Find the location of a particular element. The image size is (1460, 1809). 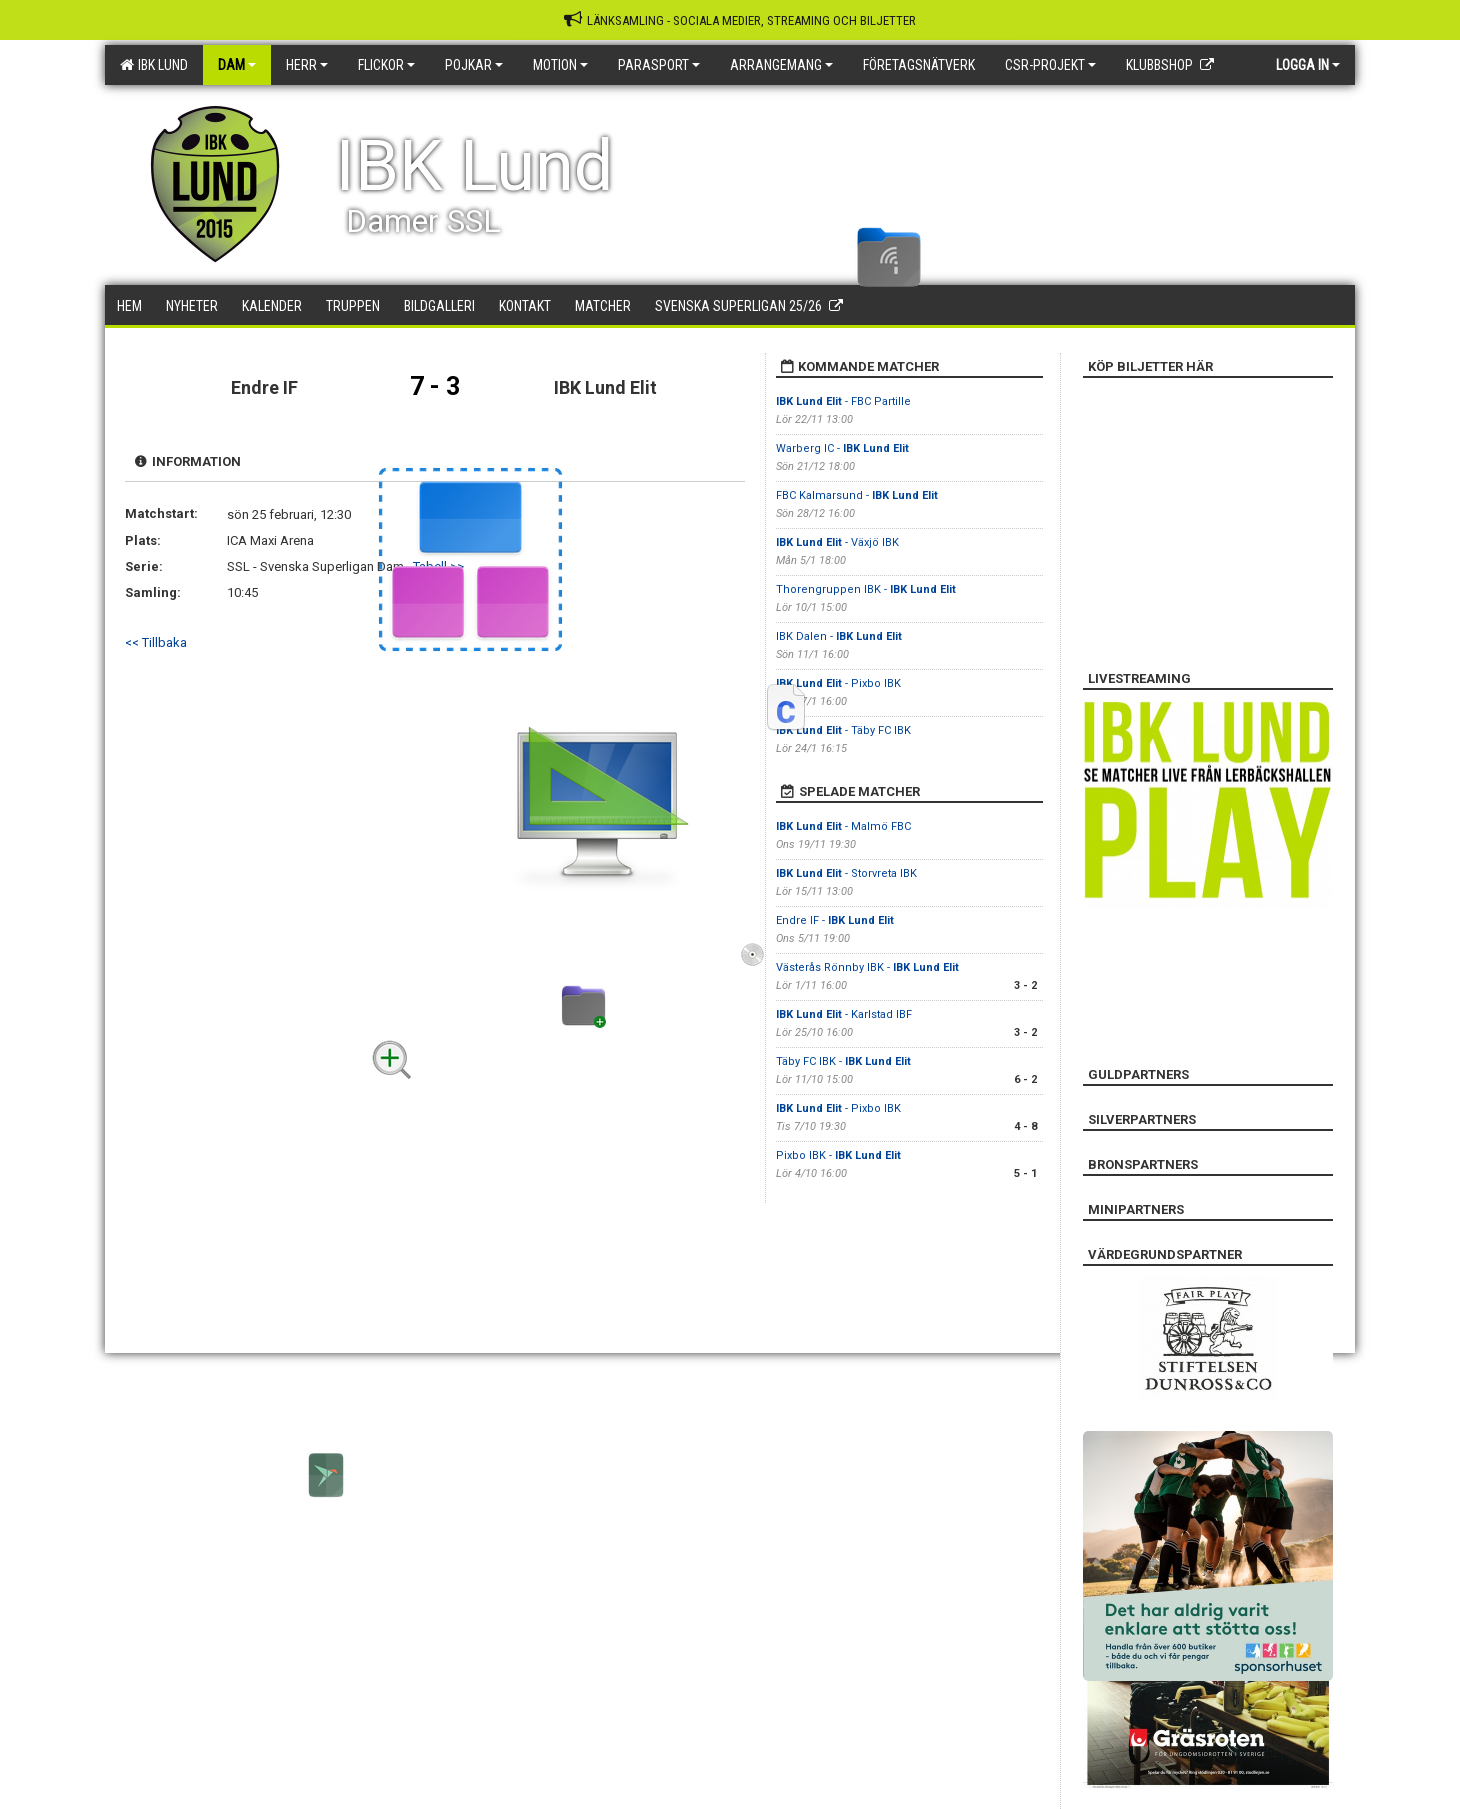

indicates a blank CD-R disc ready for burning is located at coordinates (752, 954).